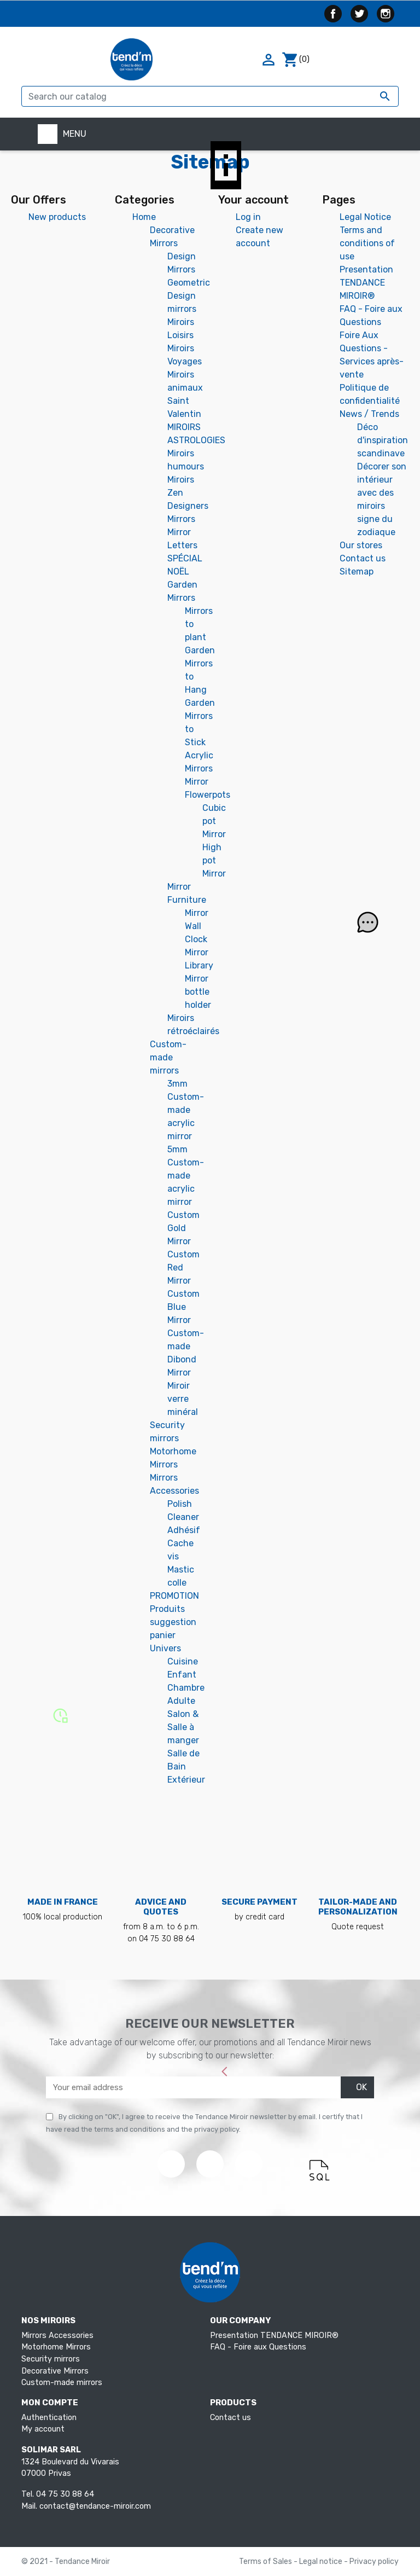  Describe the element at coordinates (368, 922) in the screenshot. I see `open chat or messaging` at that location.